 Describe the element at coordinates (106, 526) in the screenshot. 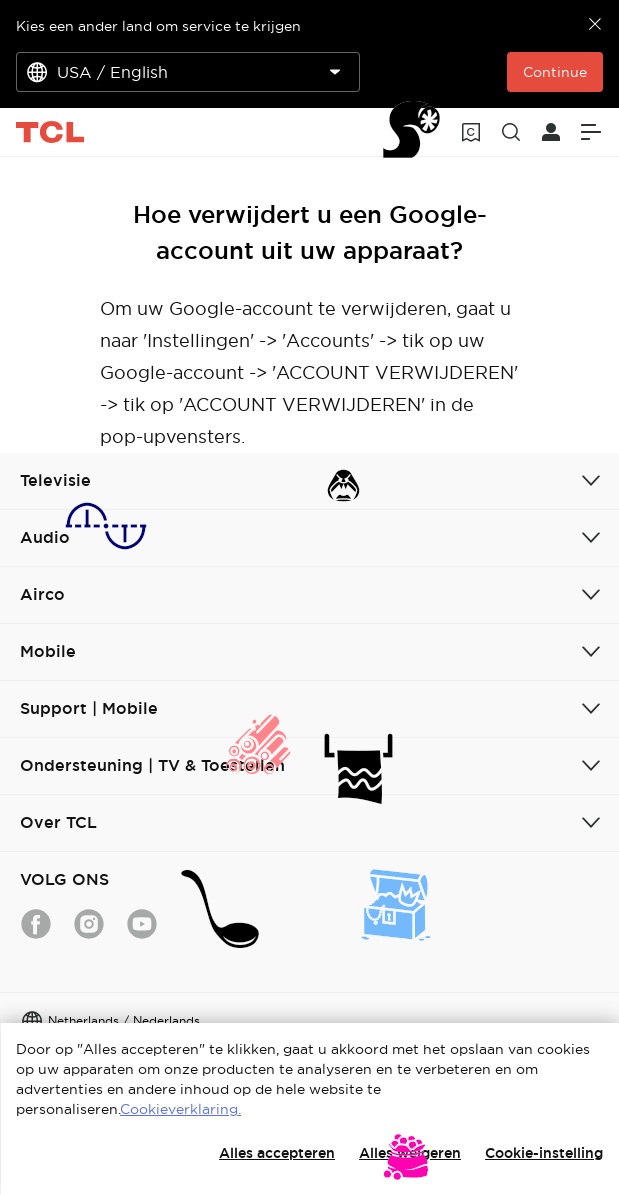

I see `view diagram or flowchart` at that location.